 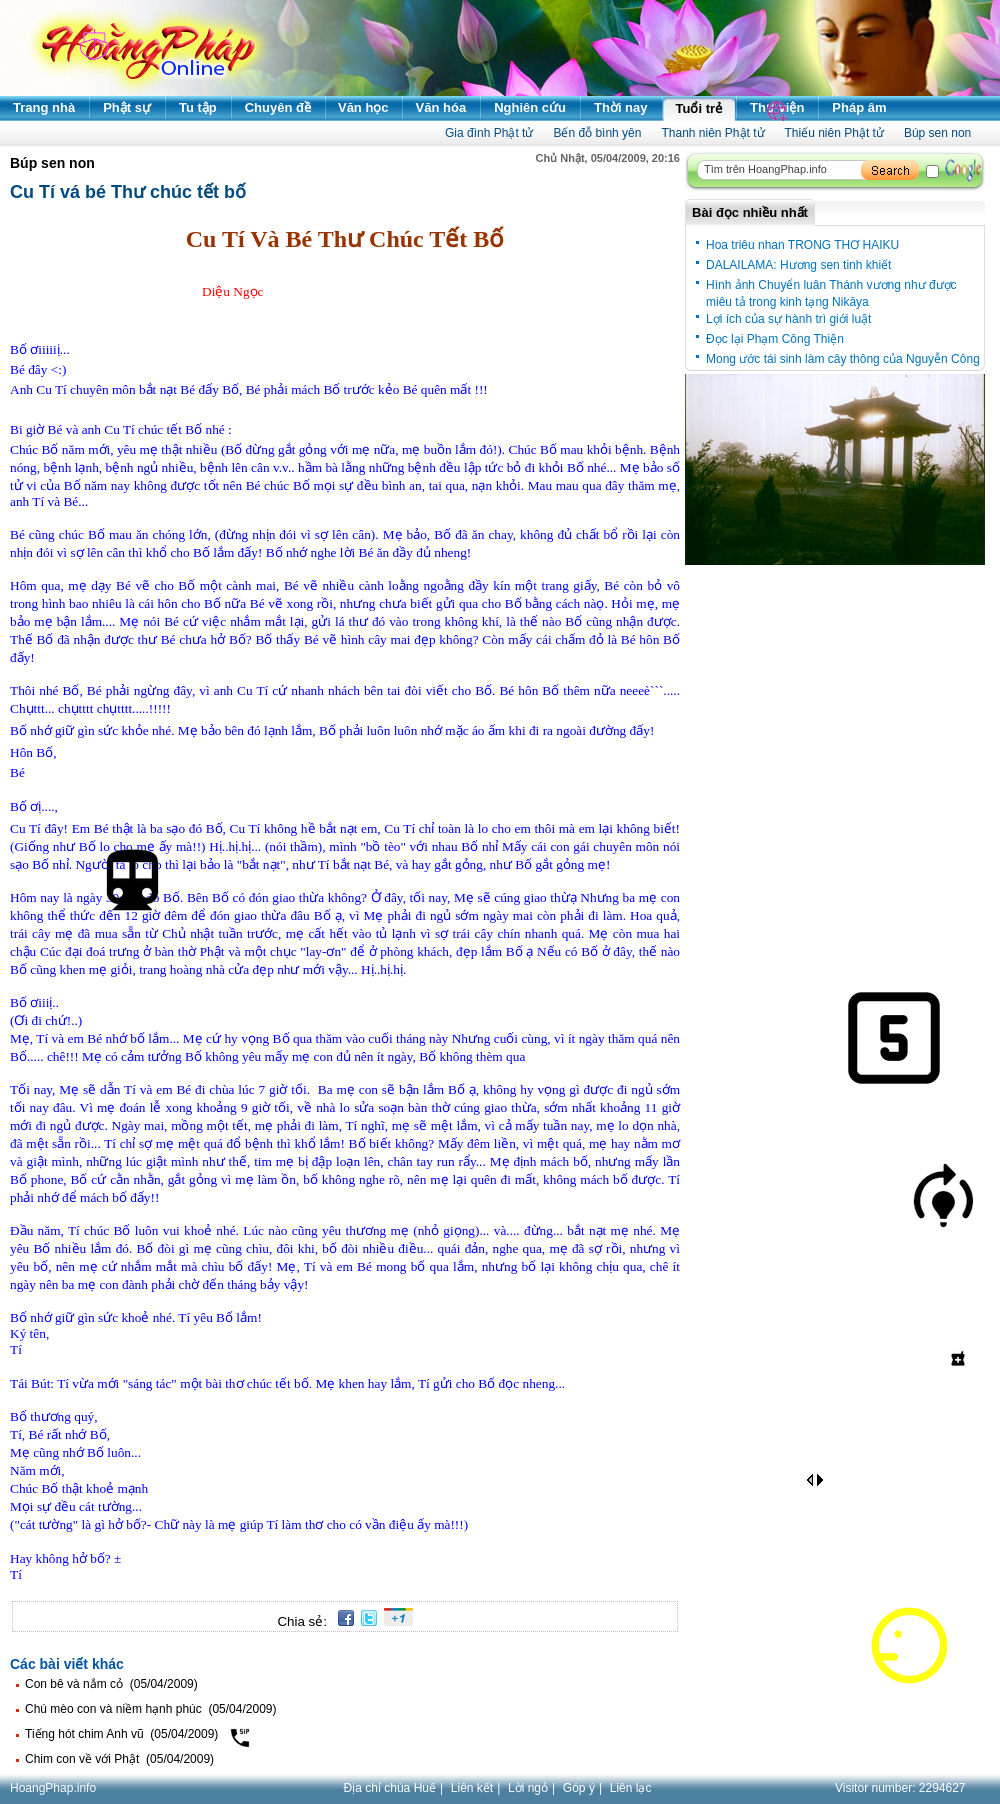 I want to click on emoji or reaction looking left, so click(x=909, y=1645).